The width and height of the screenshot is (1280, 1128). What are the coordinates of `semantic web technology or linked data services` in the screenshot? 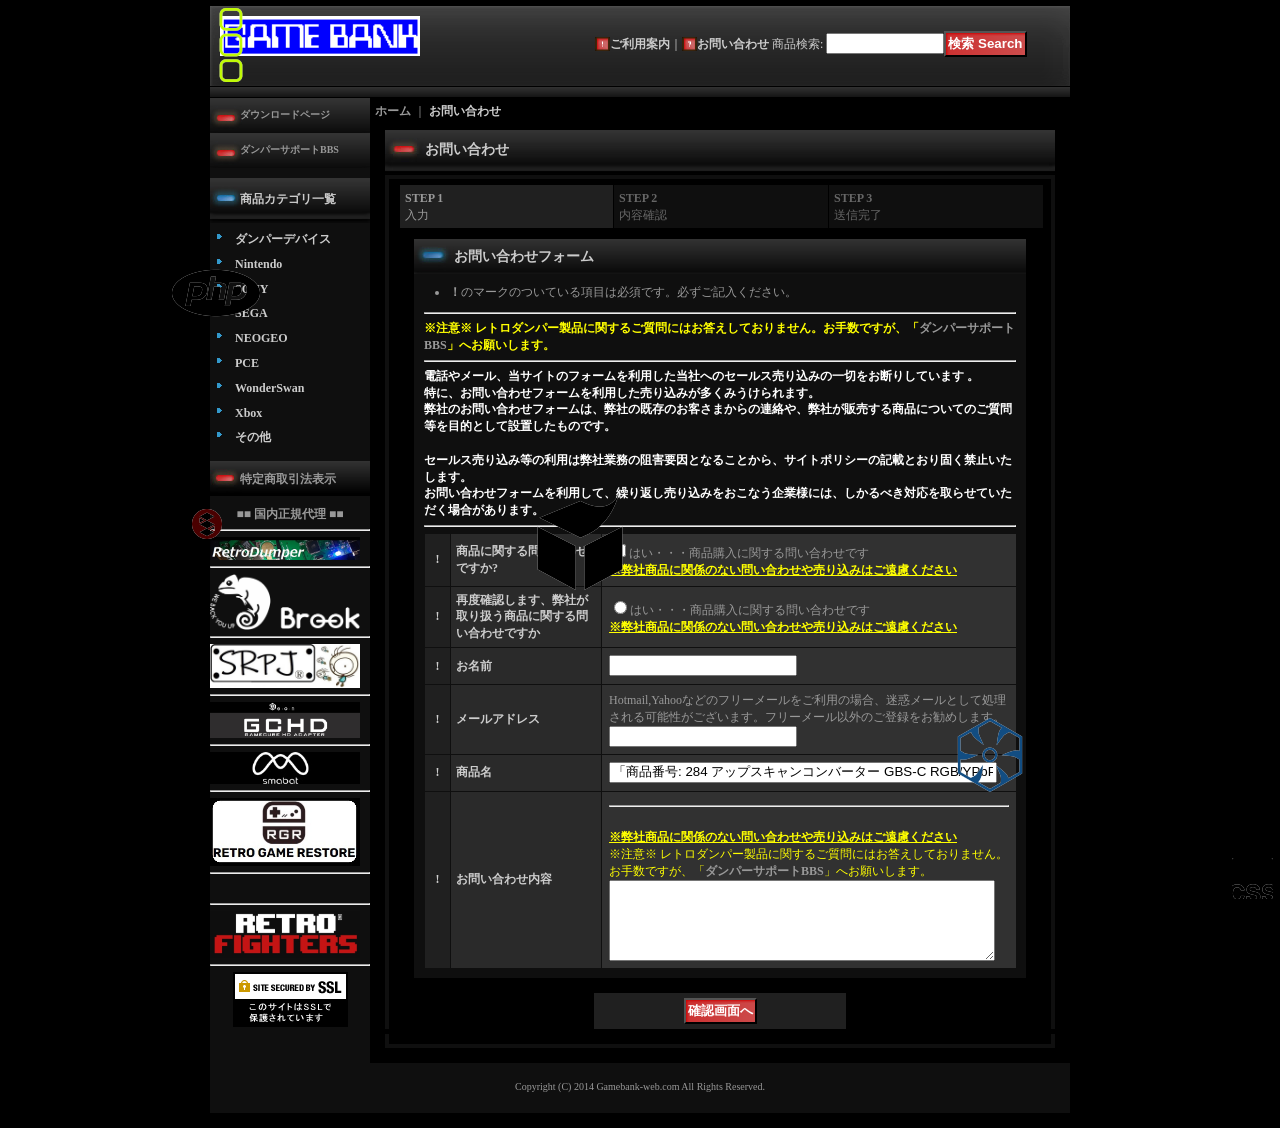 It's located at (580, 541).